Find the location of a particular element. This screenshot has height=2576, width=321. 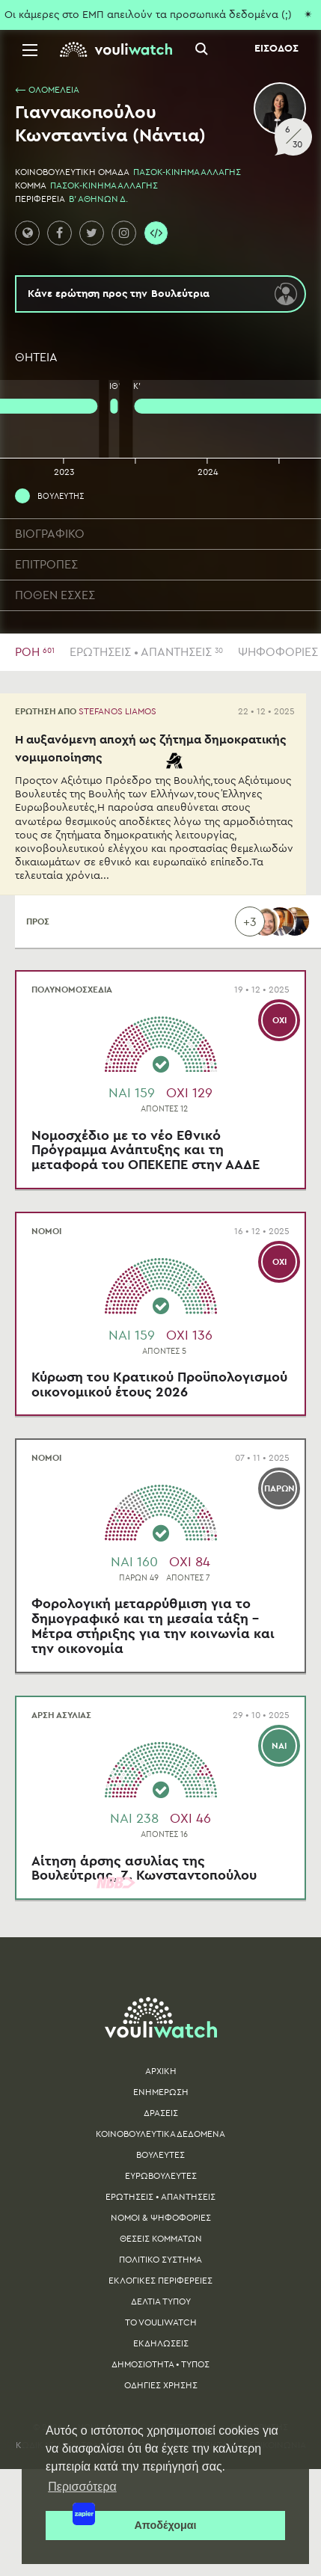

open Zapier automation platform is located at coordinates (84, 2514).